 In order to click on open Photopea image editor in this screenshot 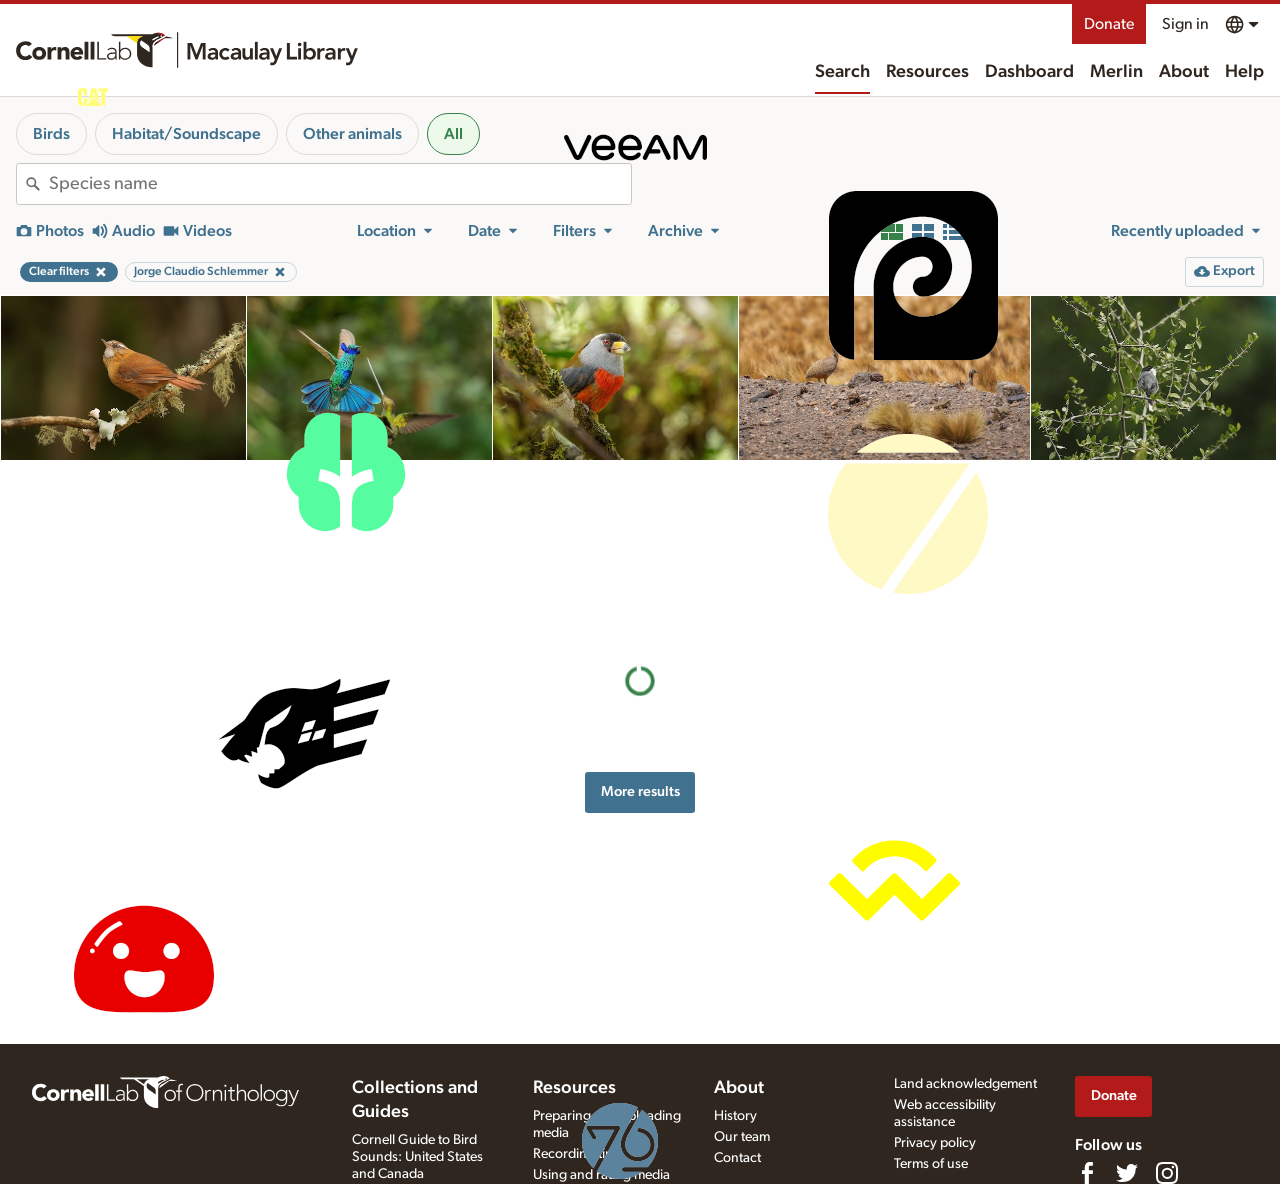, I will do `click(913, 275)`.